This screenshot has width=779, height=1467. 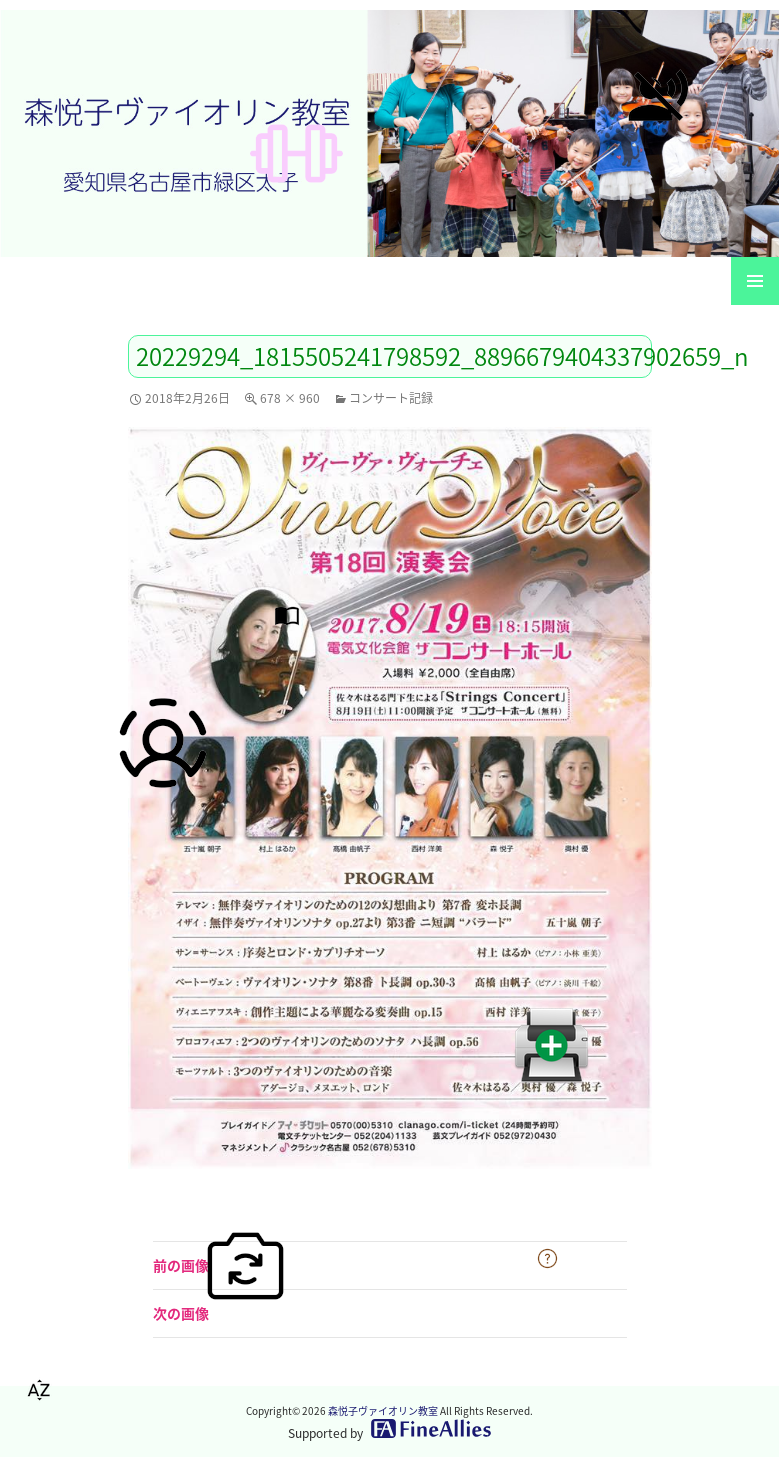 What do you see at coordinates (658, 96) in the screenshot?
I see `mute voiceover or text-to-speech` at bounding box center [658, 96].